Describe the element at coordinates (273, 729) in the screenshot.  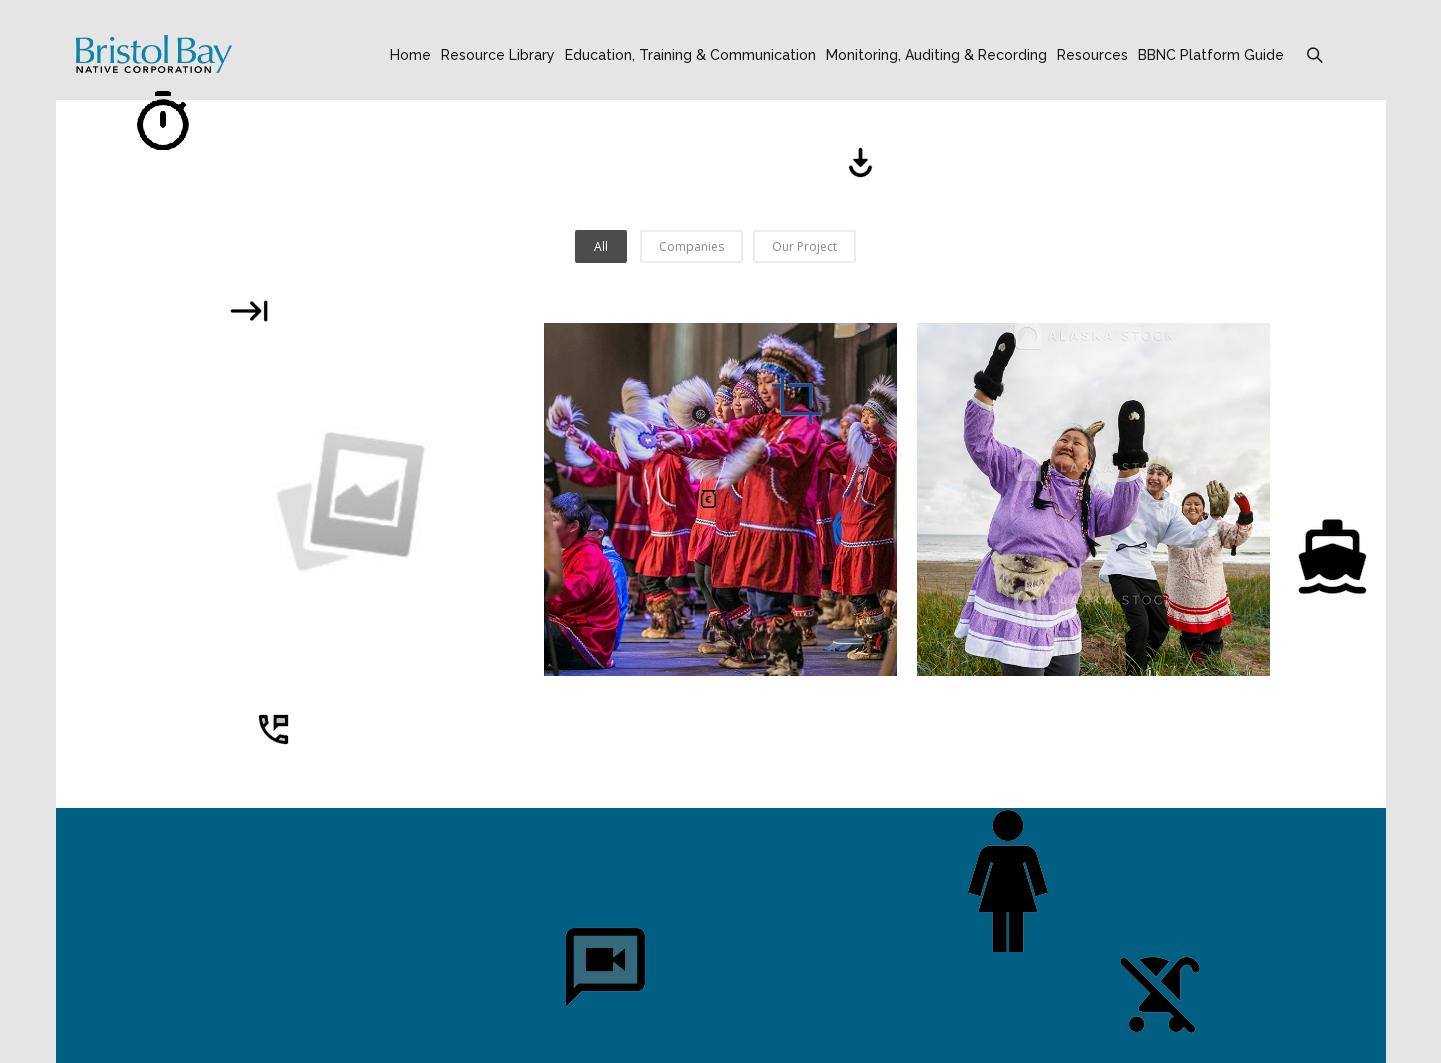
I see `access voicemail or phone messages` at that location.